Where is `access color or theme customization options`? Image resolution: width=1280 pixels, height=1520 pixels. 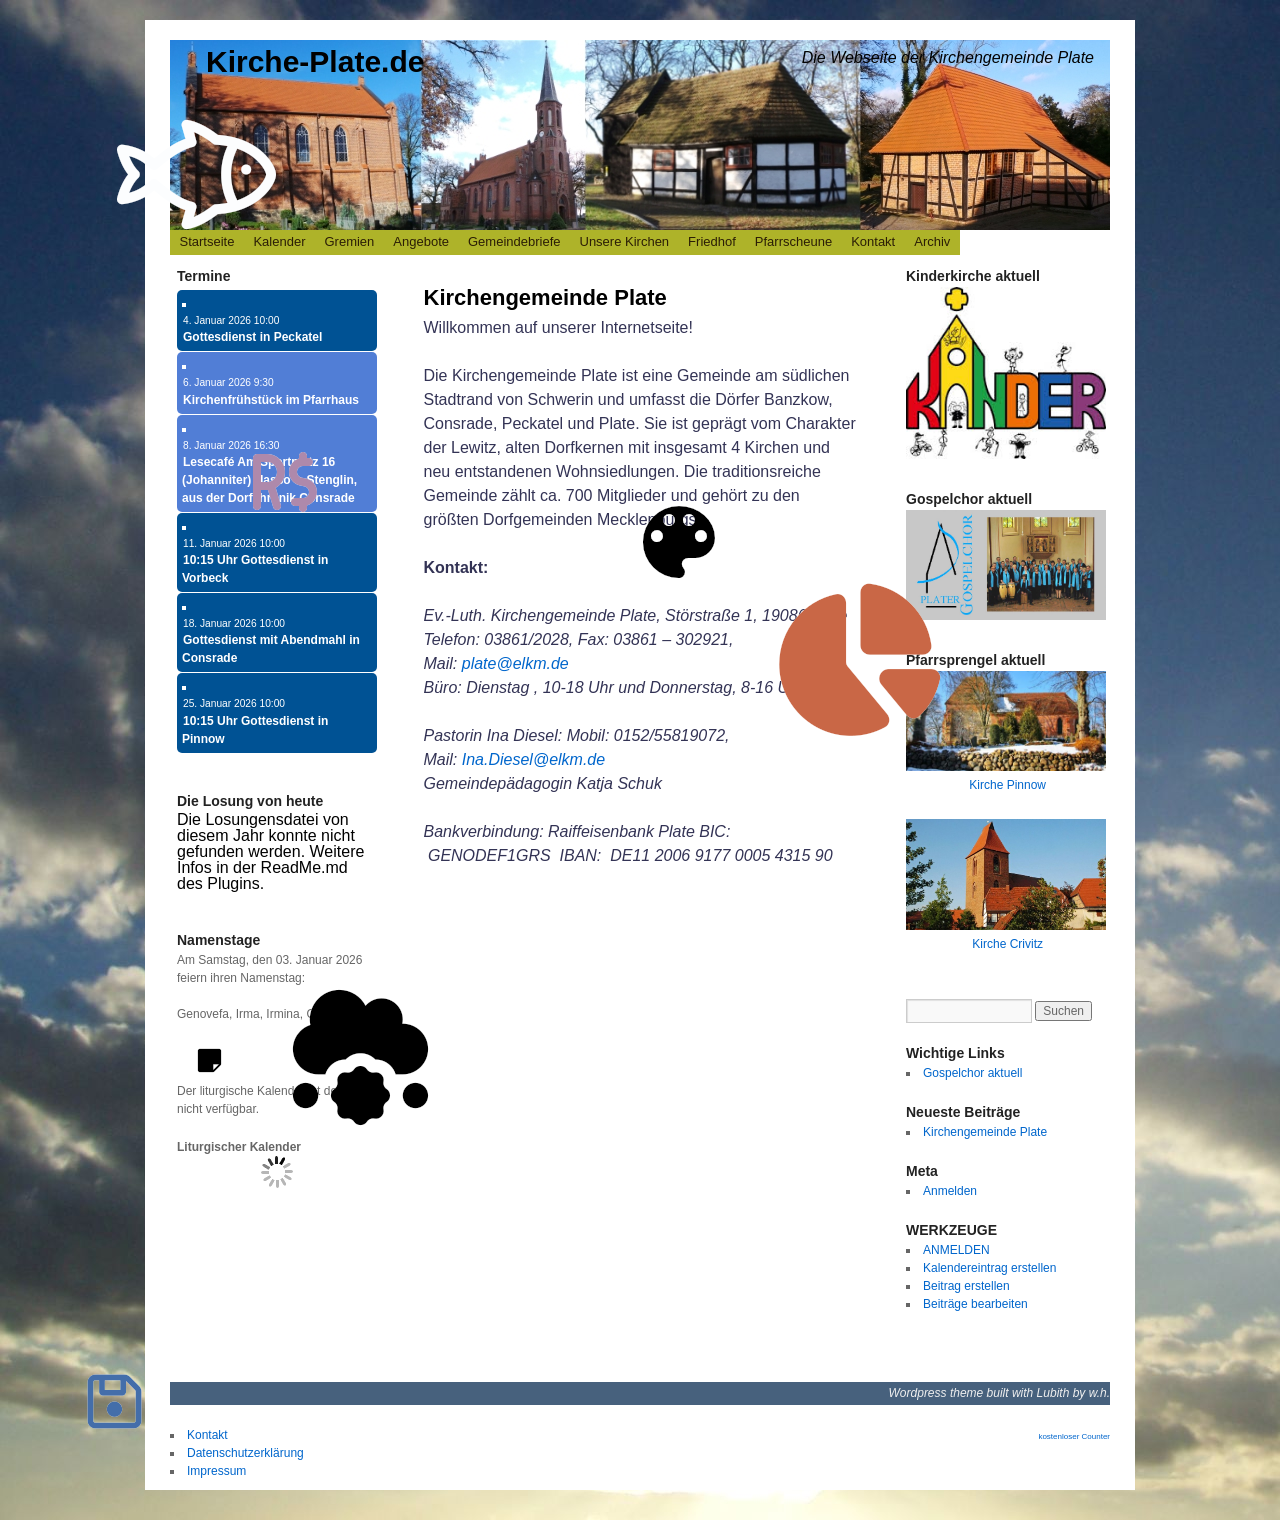
access color or theme customization options is located at coordinates (679, 542).